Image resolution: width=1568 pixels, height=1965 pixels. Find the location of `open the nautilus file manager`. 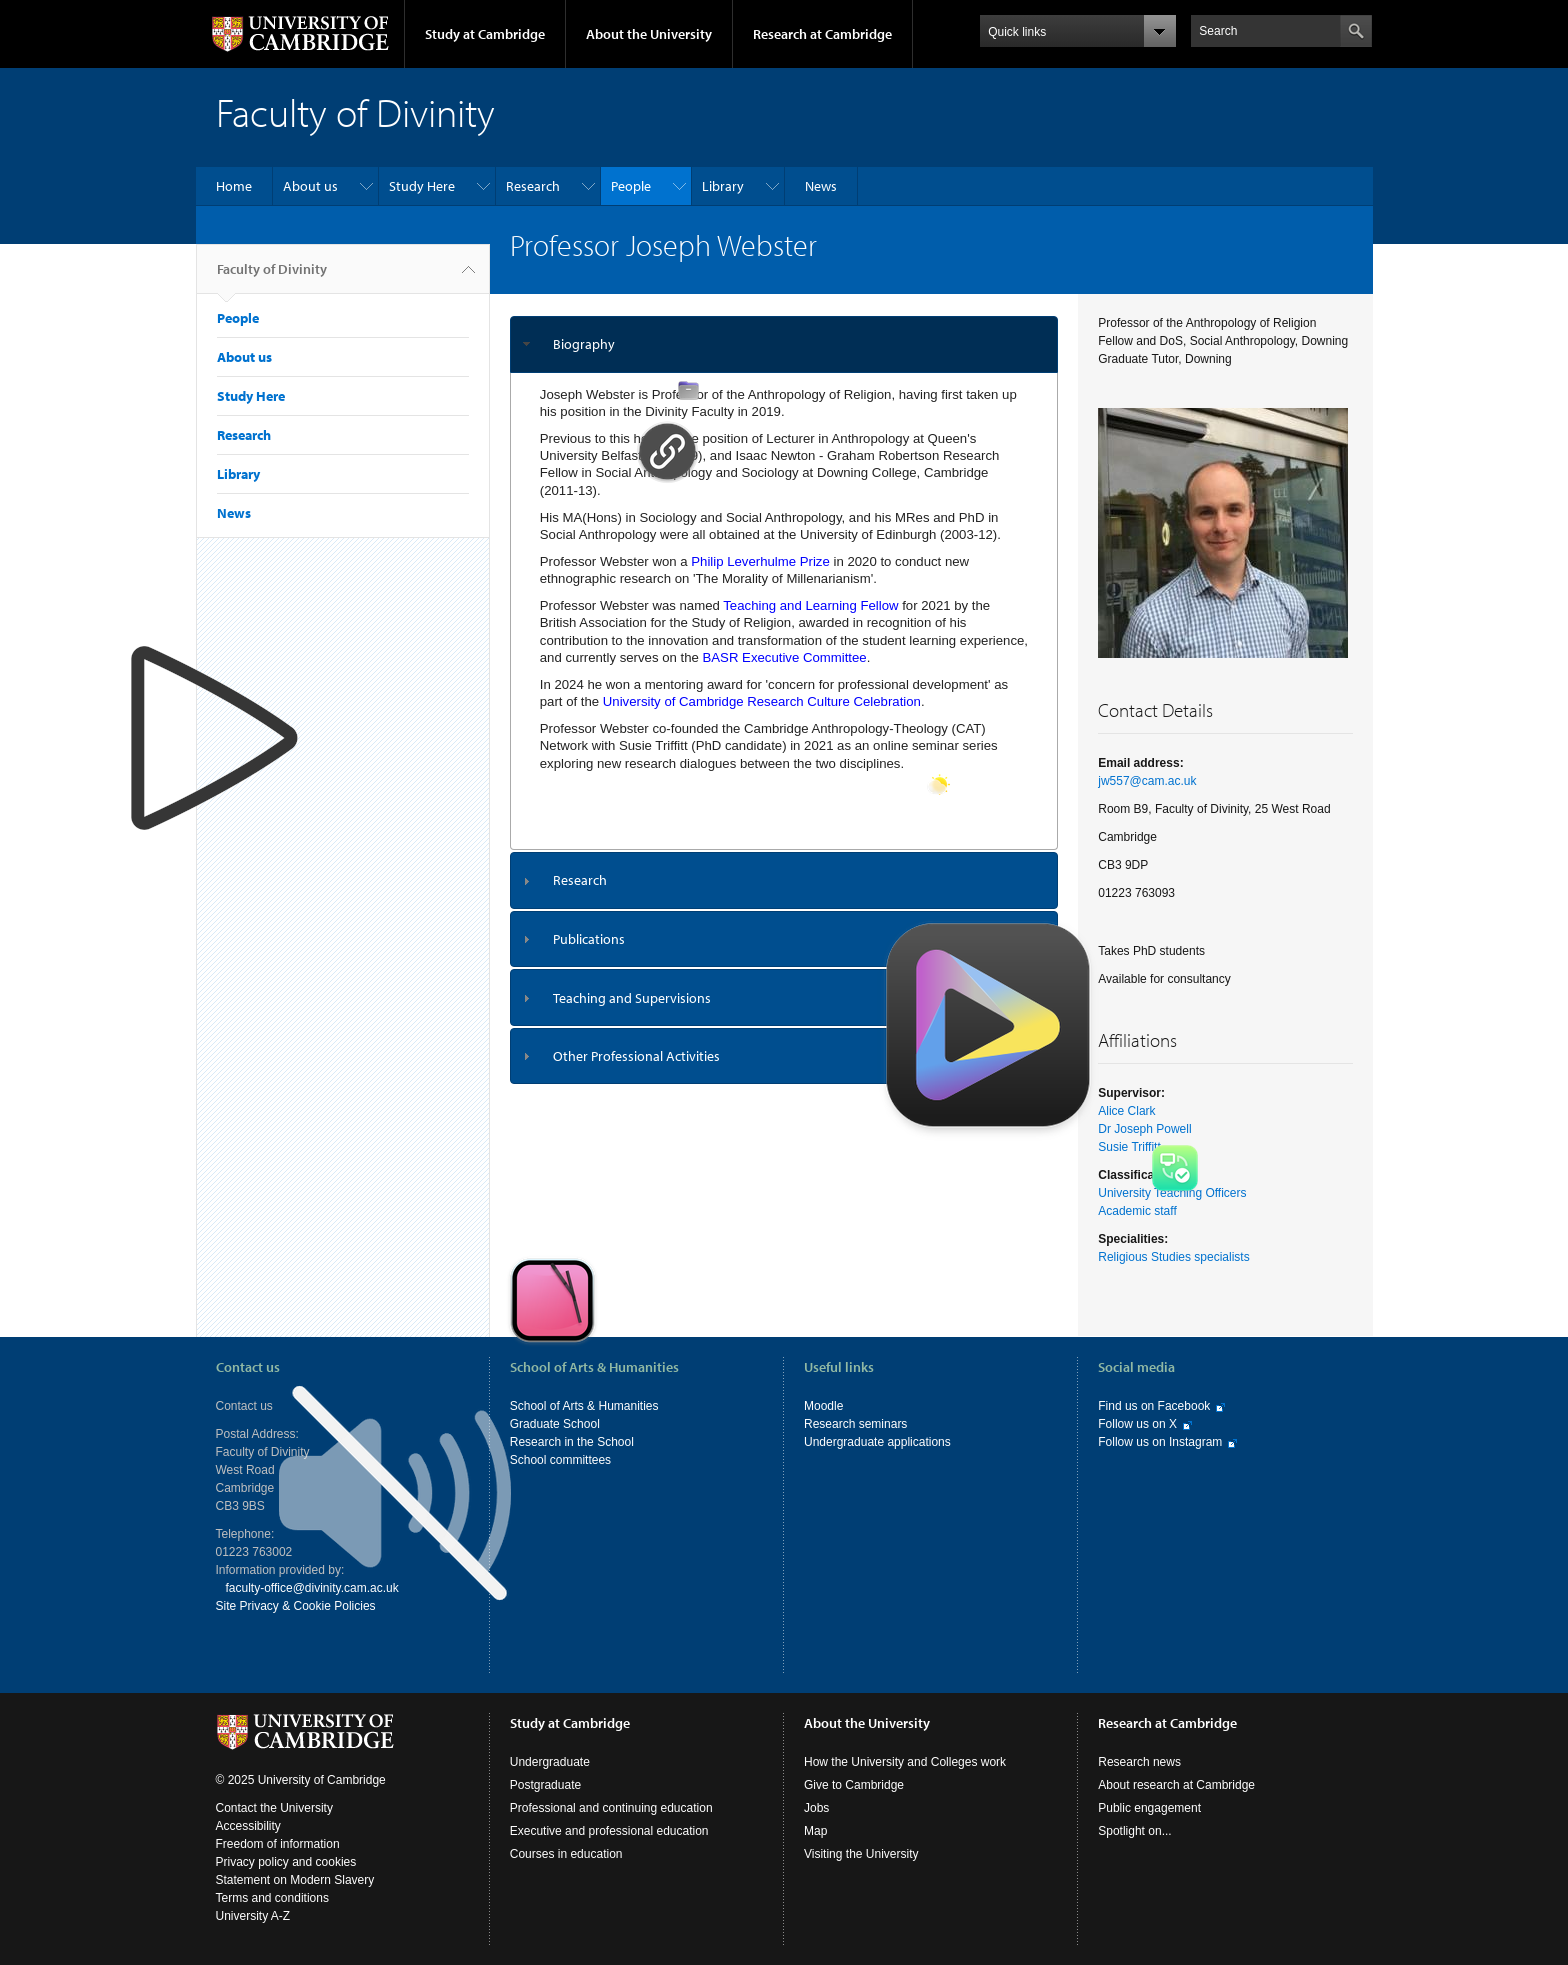

open the nautilus file manager is located at coordinates (688, 390).